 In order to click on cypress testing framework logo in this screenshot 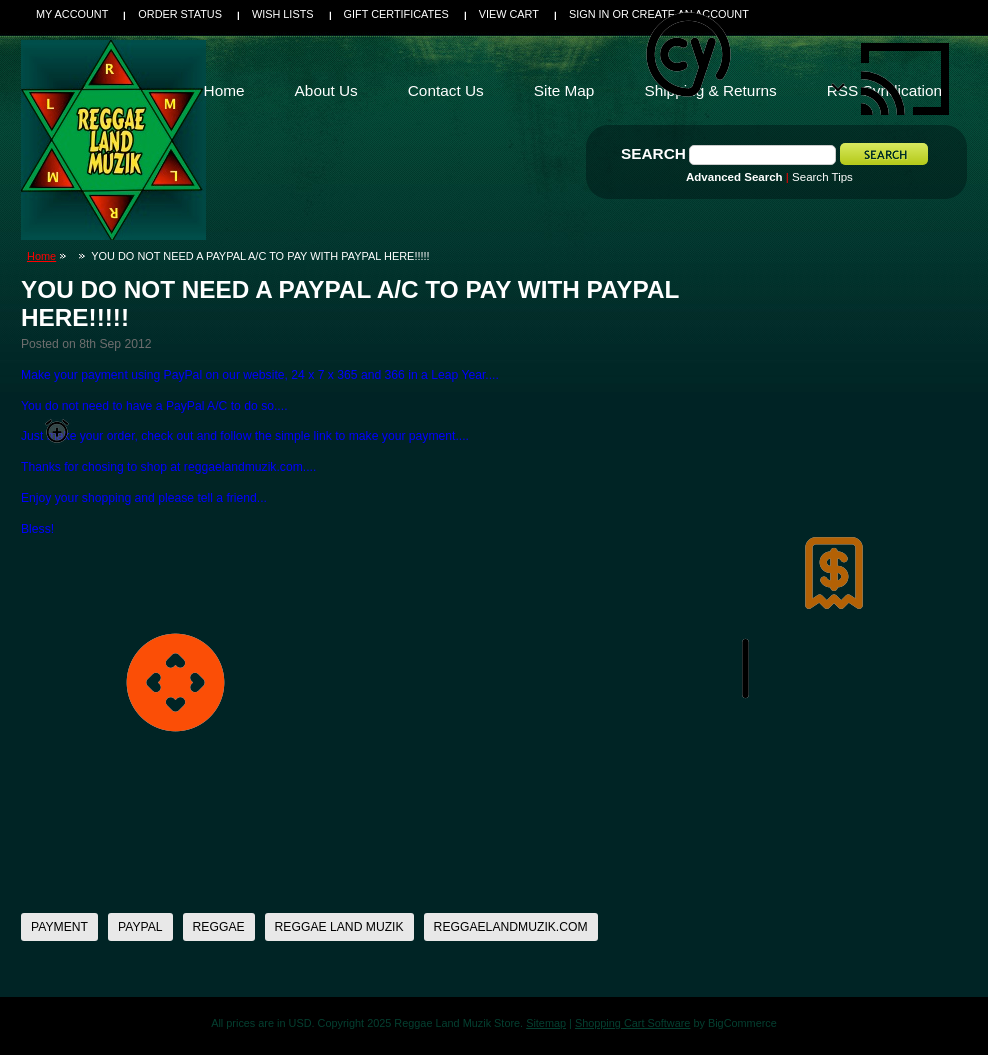, I will do `click(688, 54)`.